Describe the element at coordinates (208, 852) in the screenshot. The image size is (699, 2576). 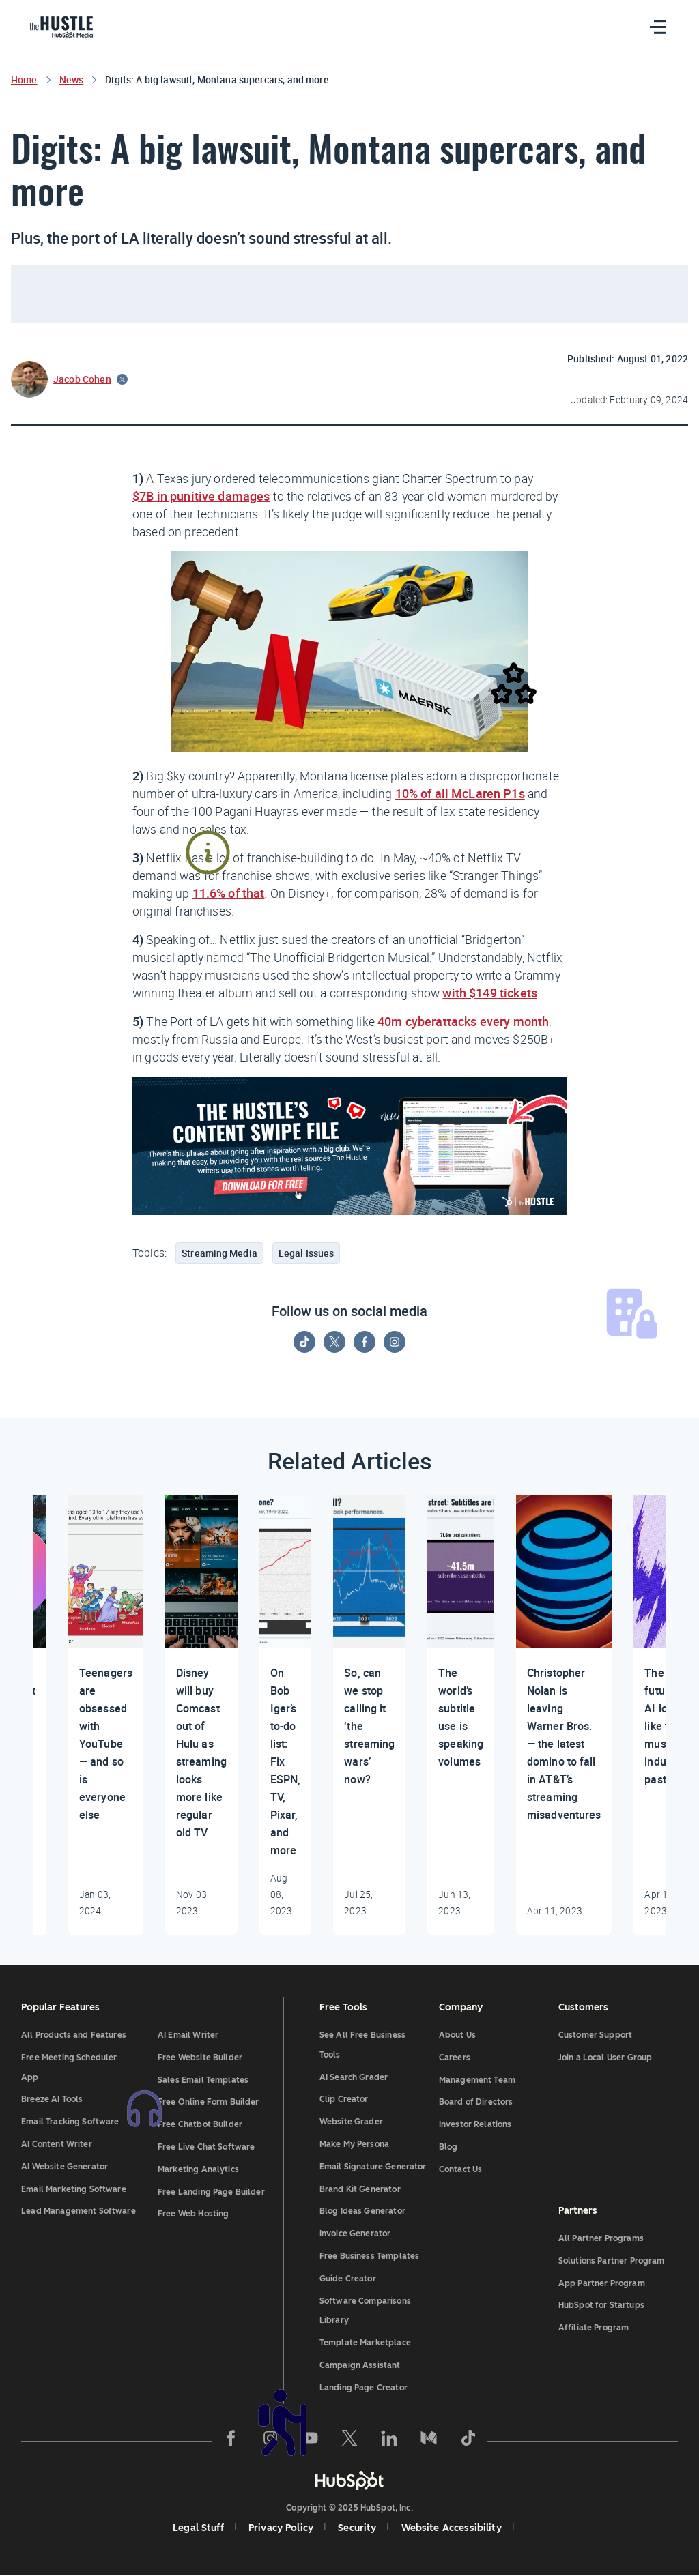
I see `view more information or details` at that location.